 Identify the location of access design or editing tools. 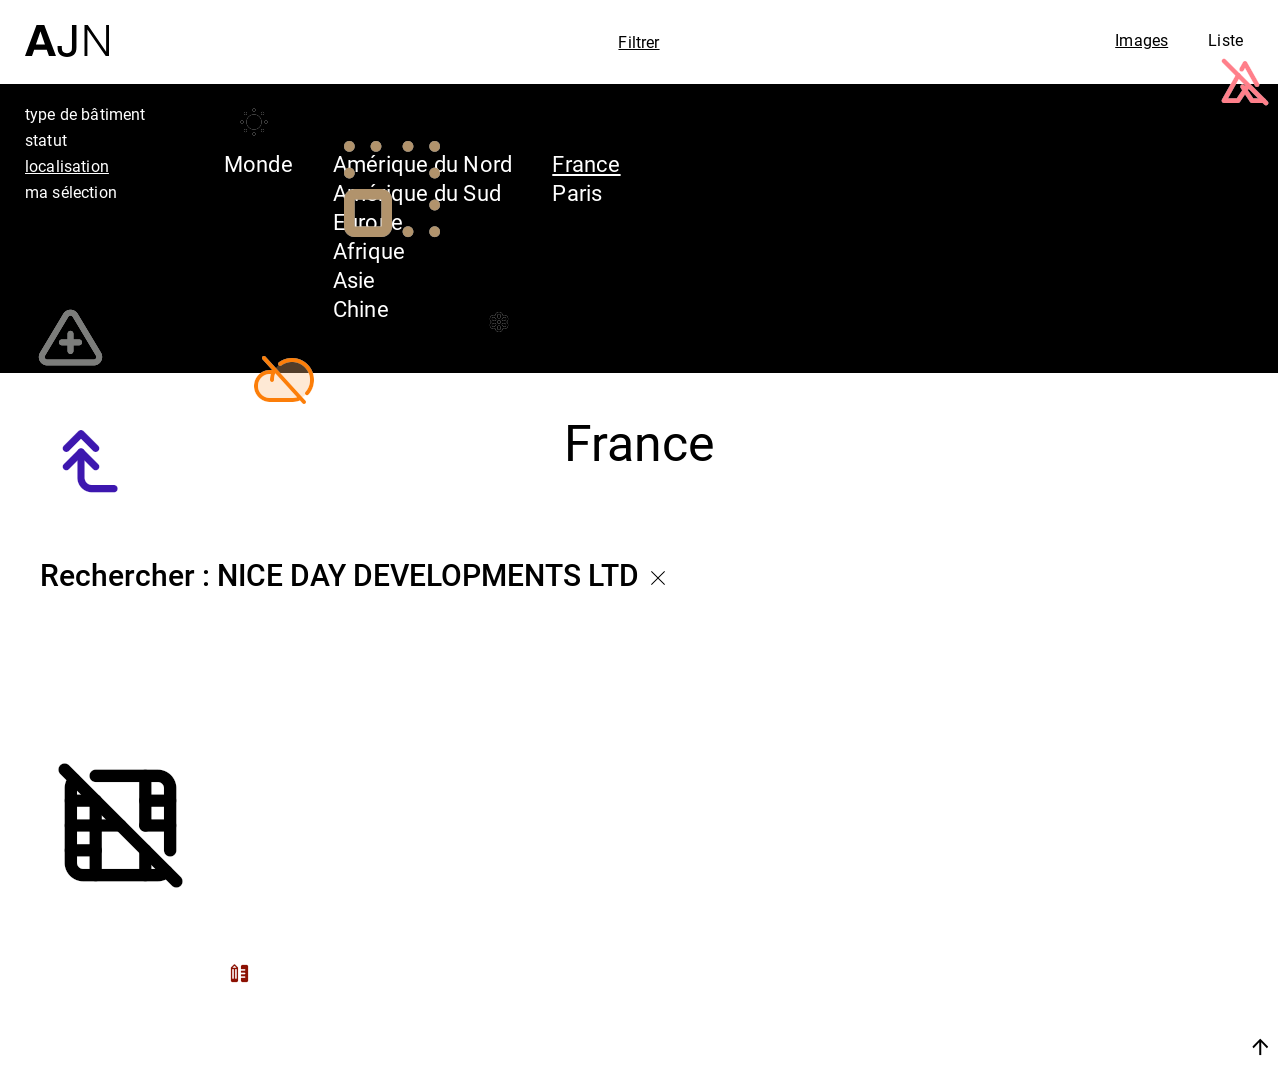
(239, 973).